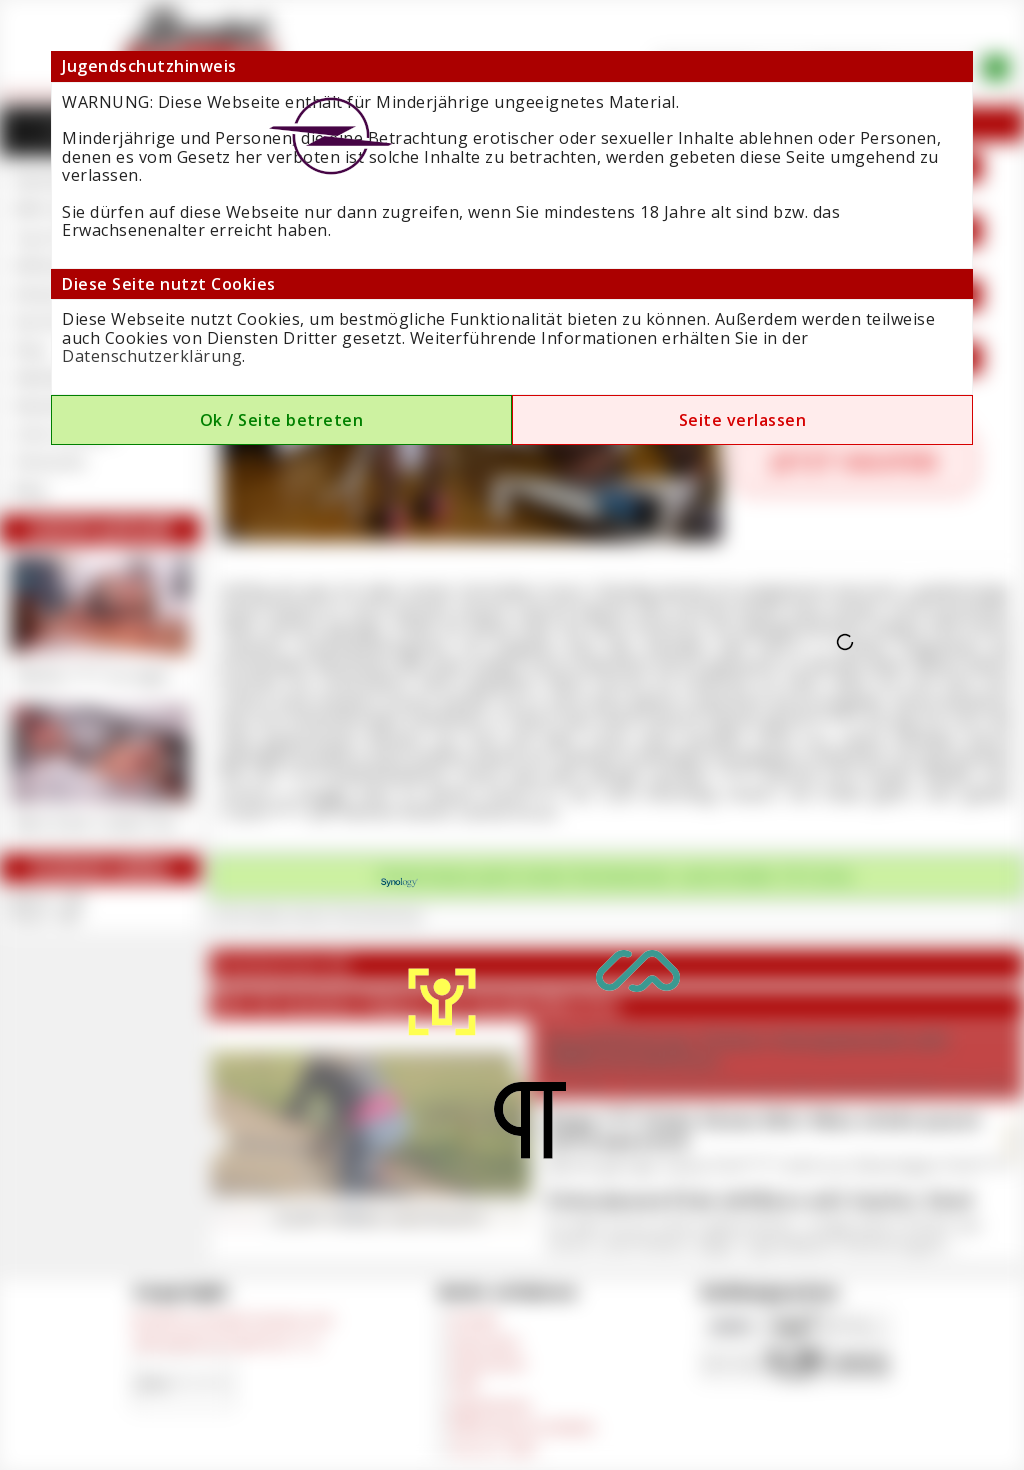 This screenshot has height=1470, width=1024. Describe the element at coordinates (331, 136) in the screenshot. I see `opel brand logo` at that location.